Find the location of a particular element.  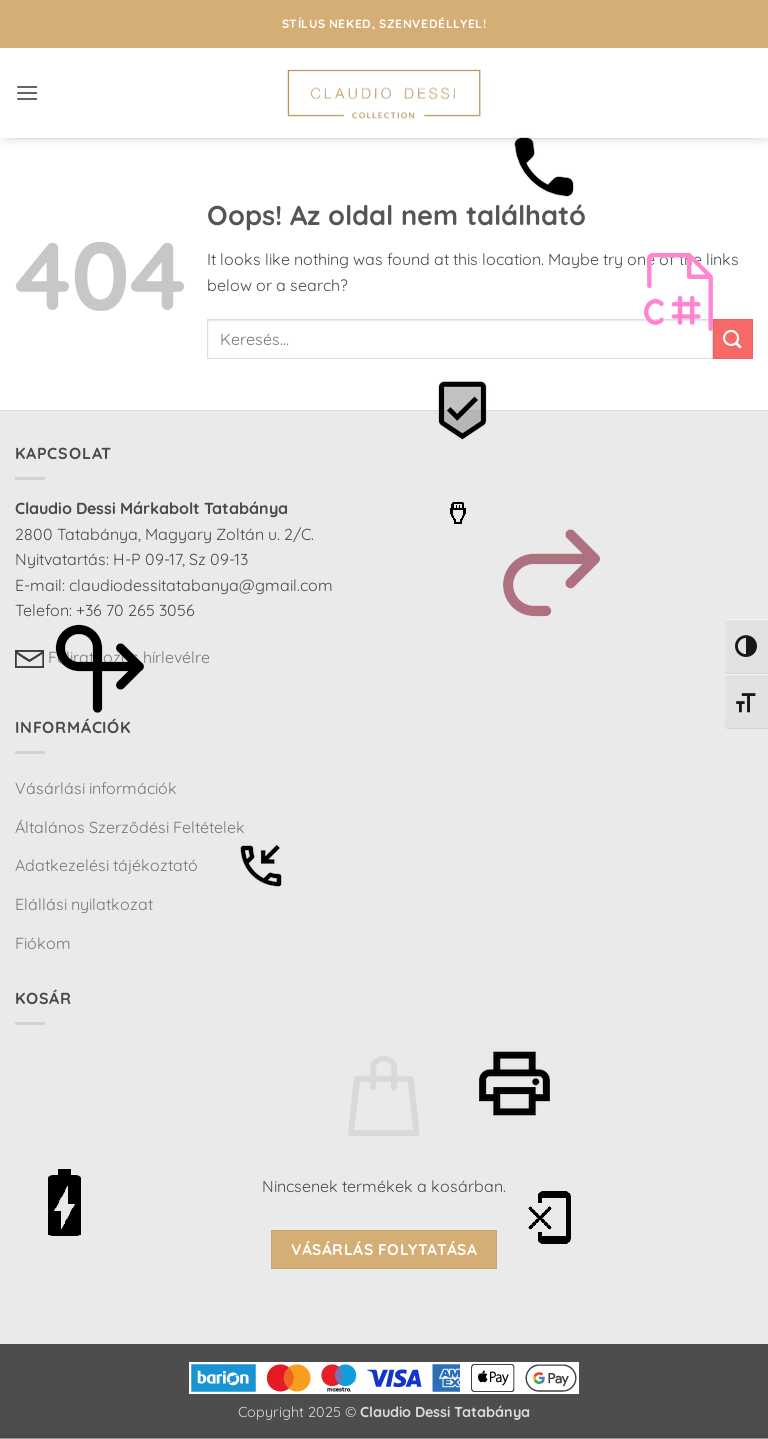

indicates a verified or visited location is located at coordinates (462, 410).